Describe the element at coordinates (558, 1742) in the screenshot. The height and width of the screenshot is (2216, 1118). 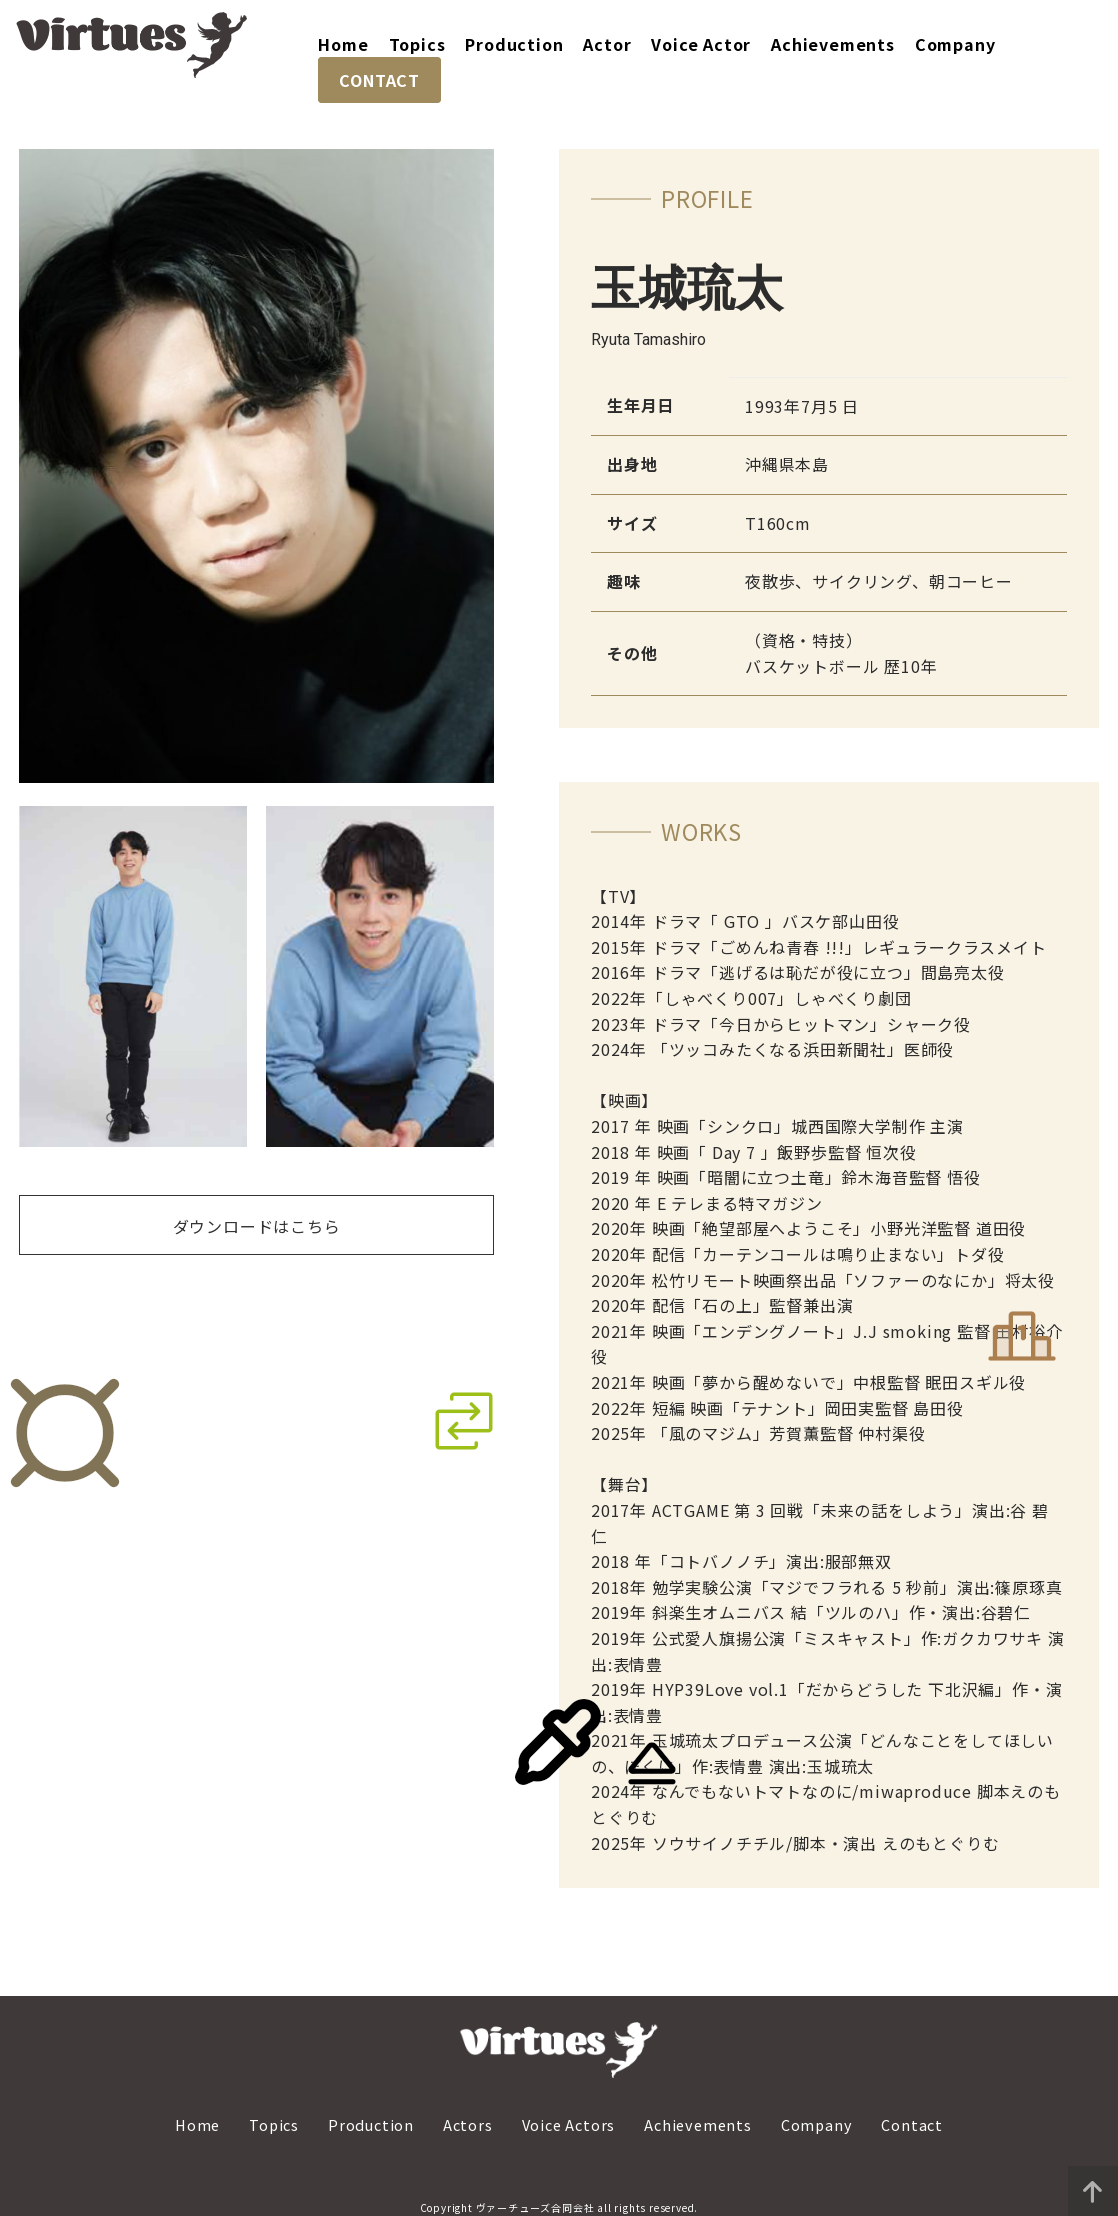
I see `pick a color from the canvas` at that location.